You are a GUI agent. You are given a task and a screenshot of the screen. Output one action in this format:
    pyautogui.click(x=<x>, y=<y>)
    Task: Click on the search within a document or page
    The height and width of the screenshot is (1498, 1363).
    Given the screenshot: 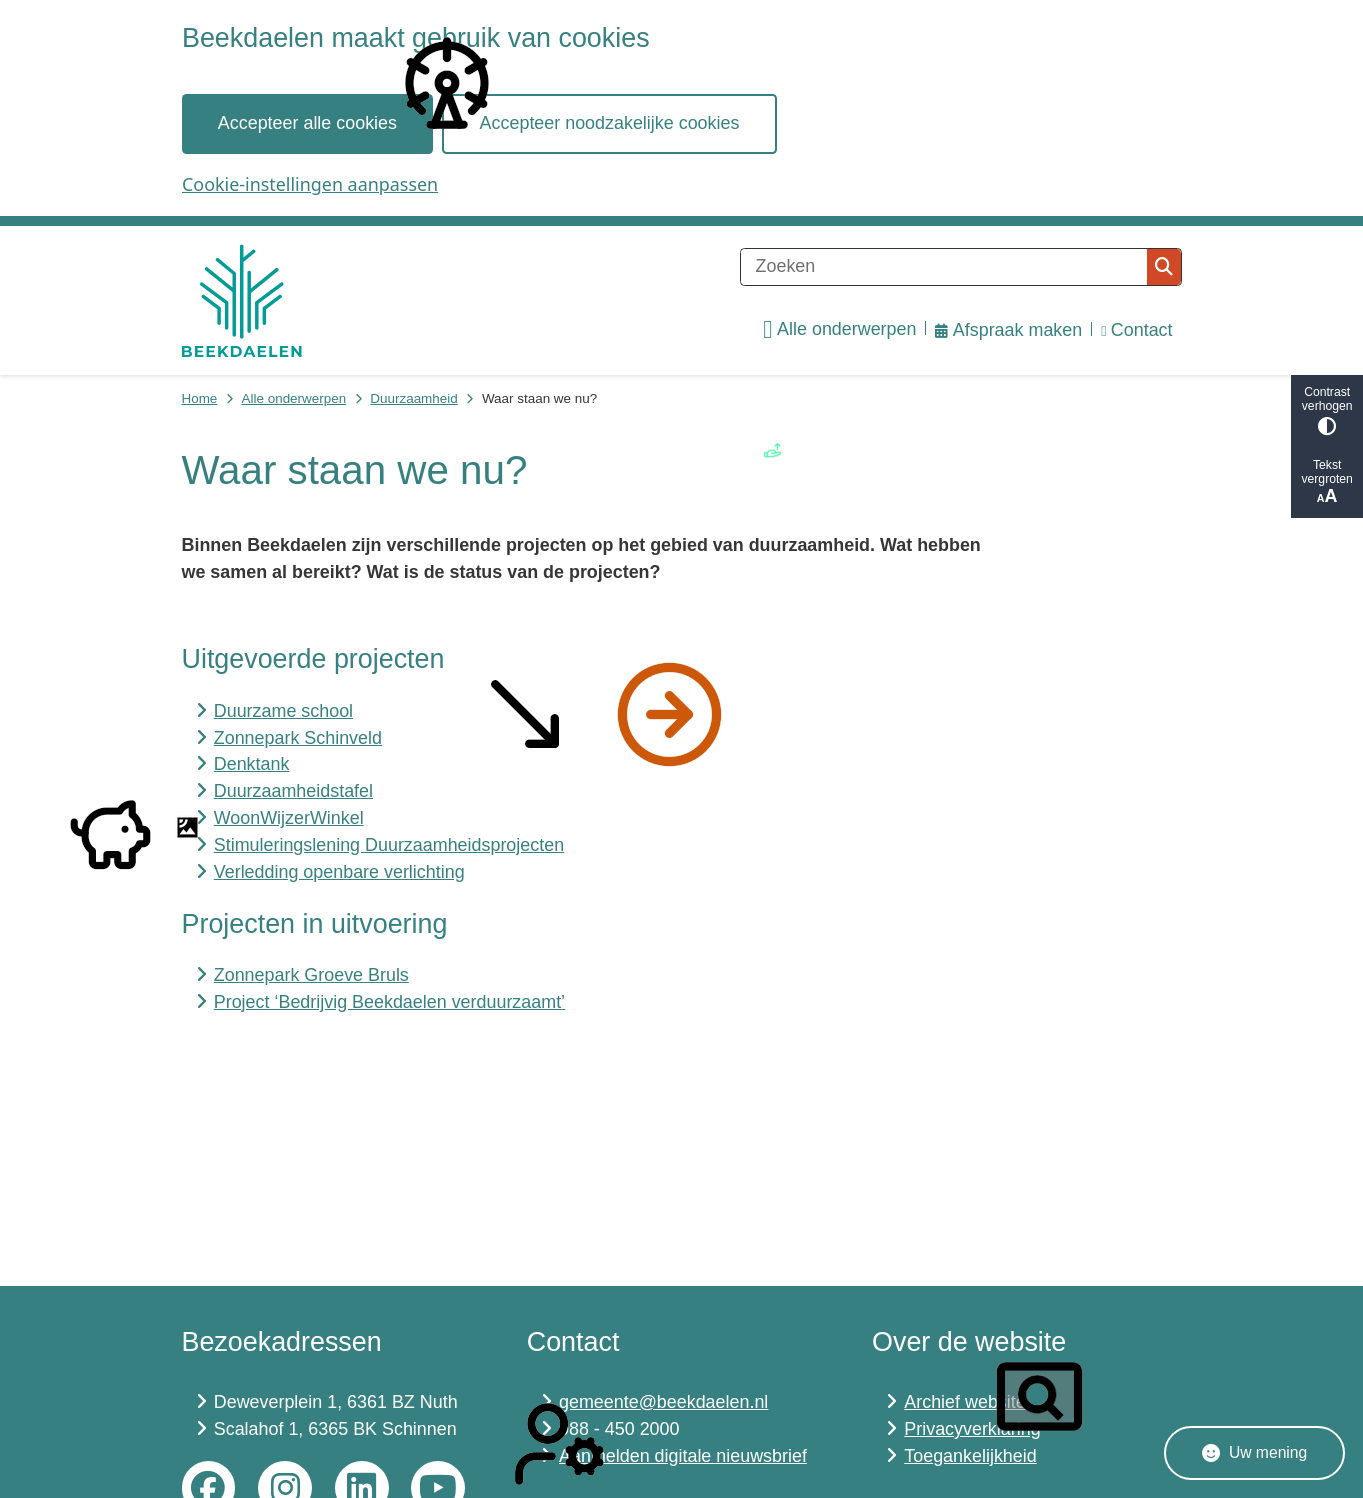 What is the action you would take?
    pyautogui.click(x=1039, y=1396)
    